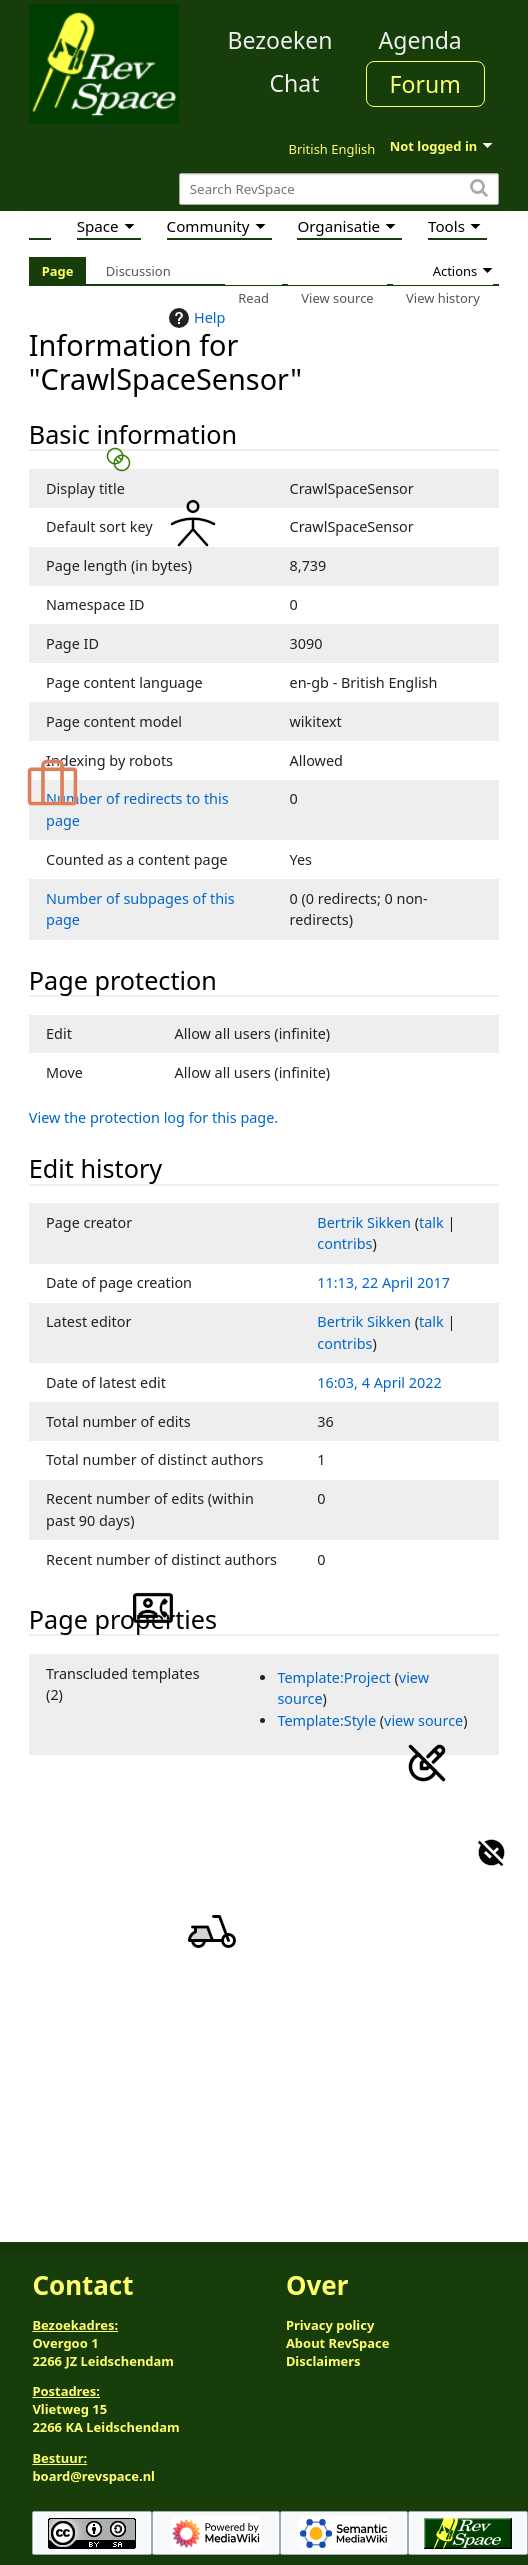 The image size is (528, 2565). I want to click on select moped or scooter delivery option, so click(212, 1933).